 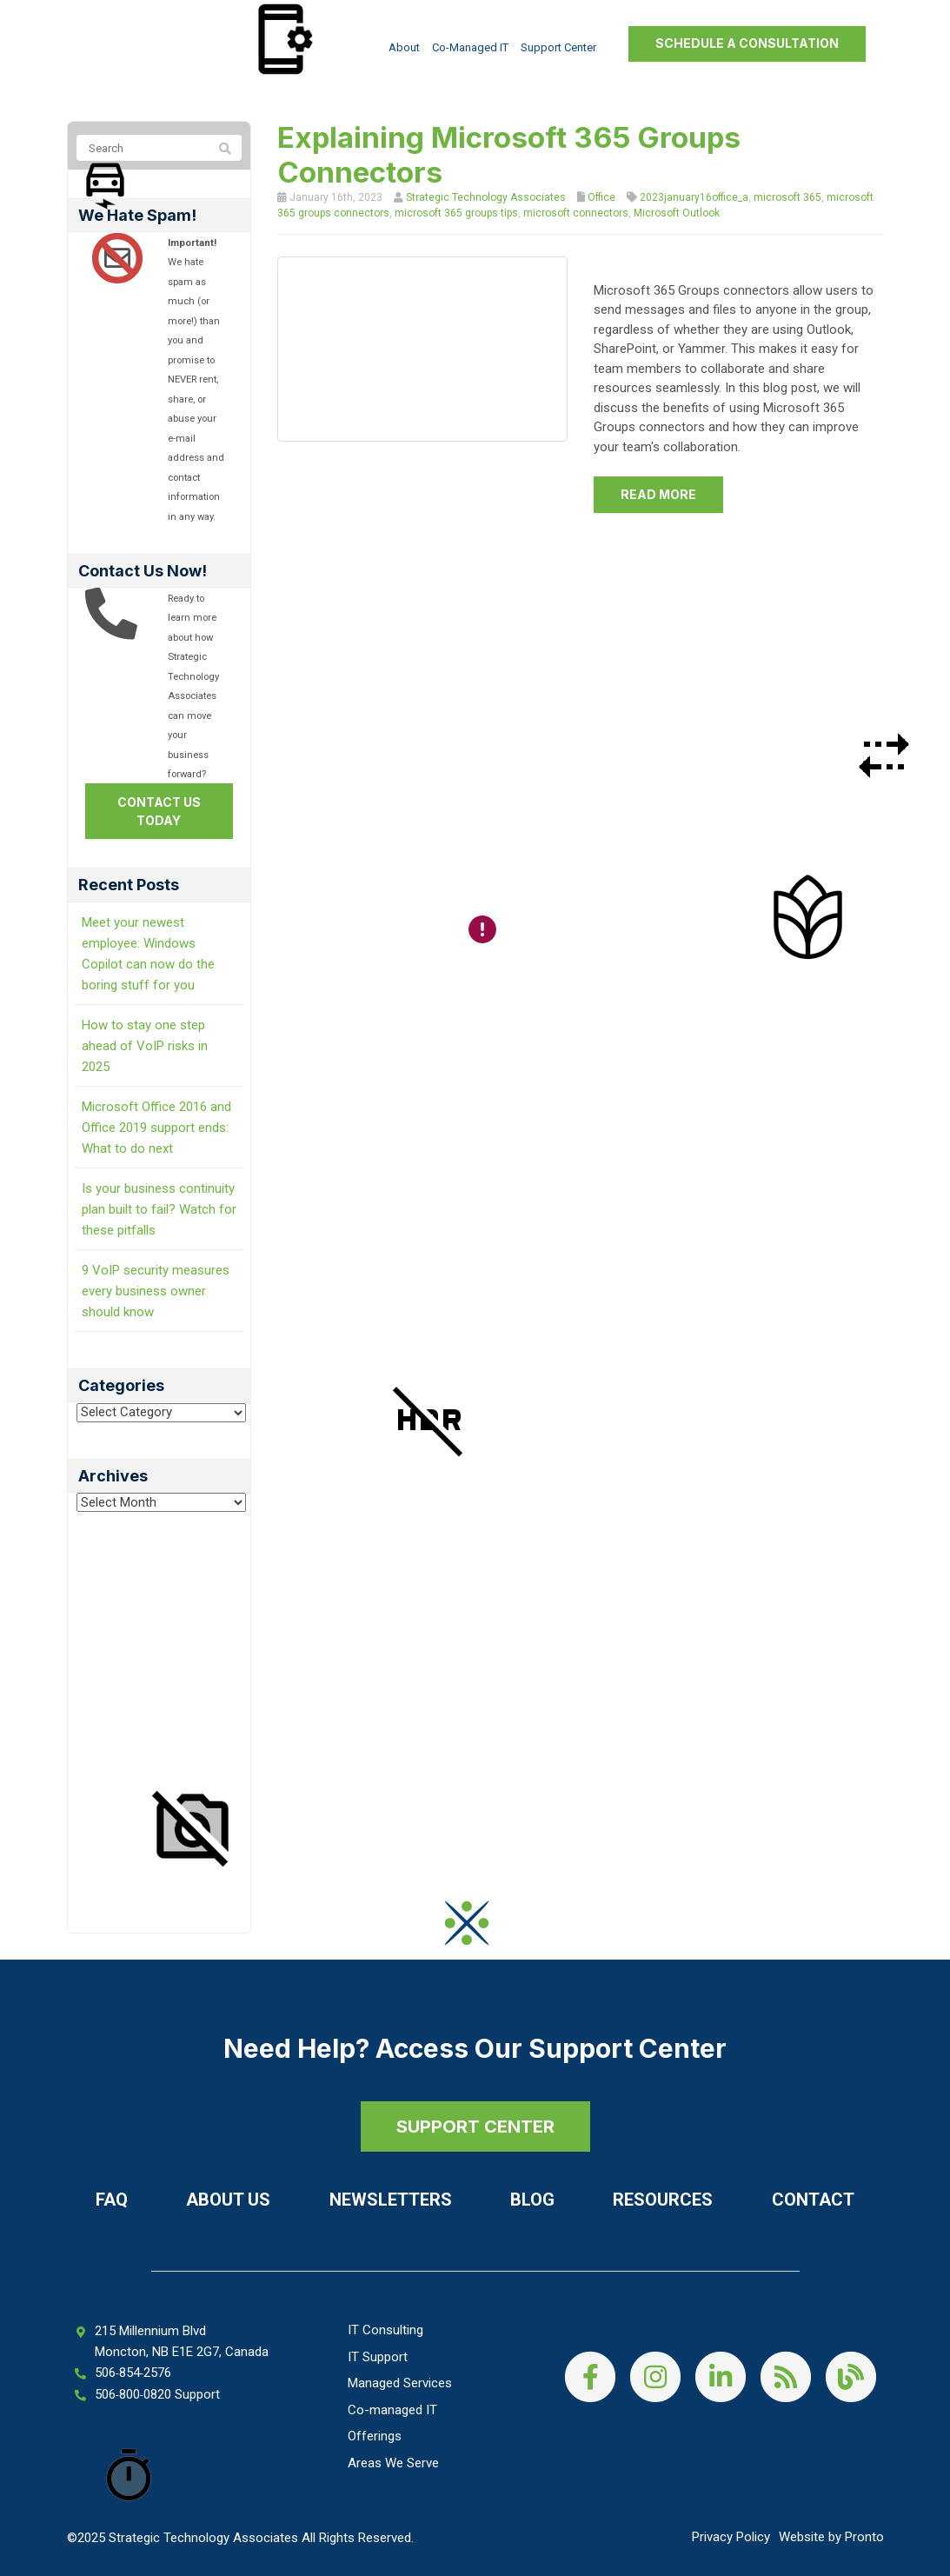 I want to click on disable HDR mode in camera settings, so click(x=429, y=1420).